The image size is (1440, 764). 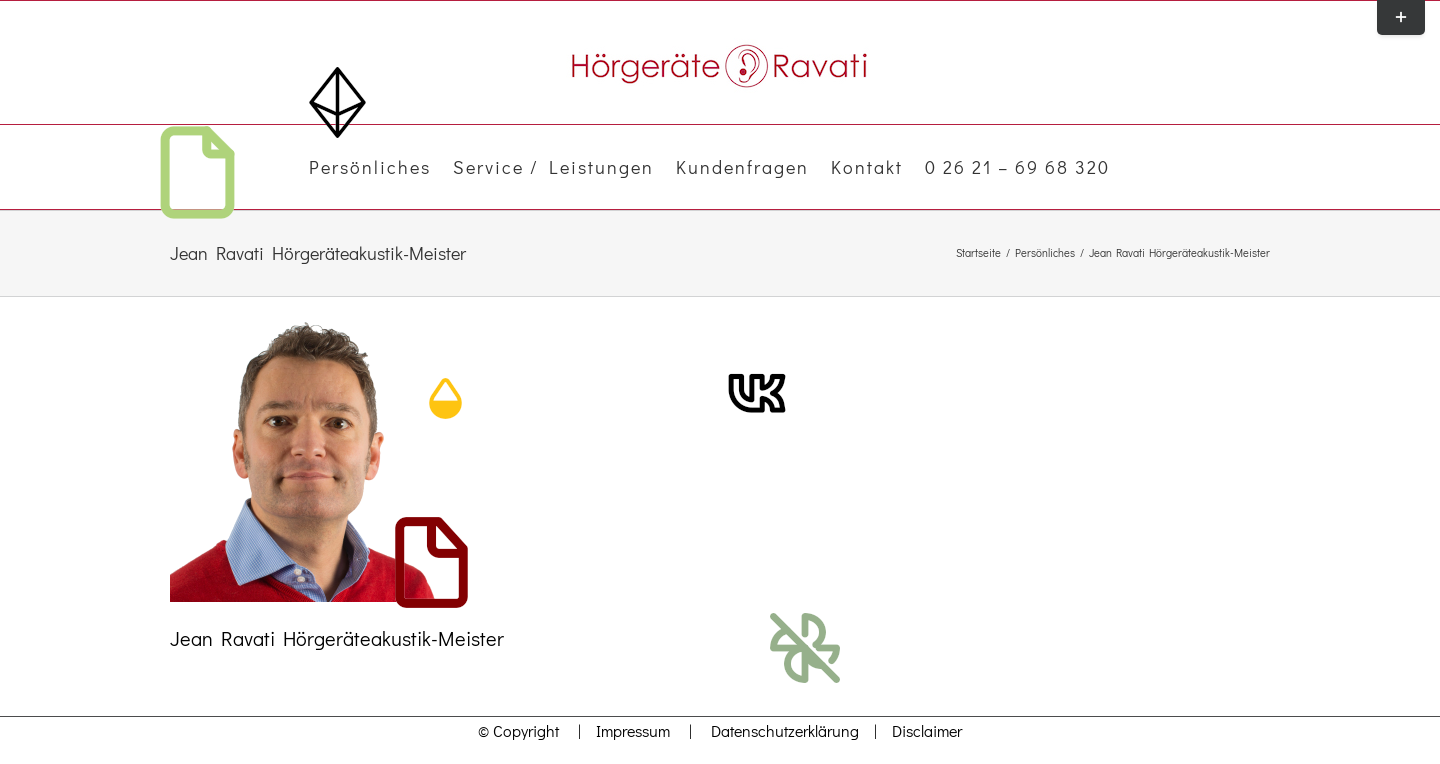 What do you see at coordinates (431, 562) in the screenshot?
I see `view or open a file` at bounding box center [431, 562].